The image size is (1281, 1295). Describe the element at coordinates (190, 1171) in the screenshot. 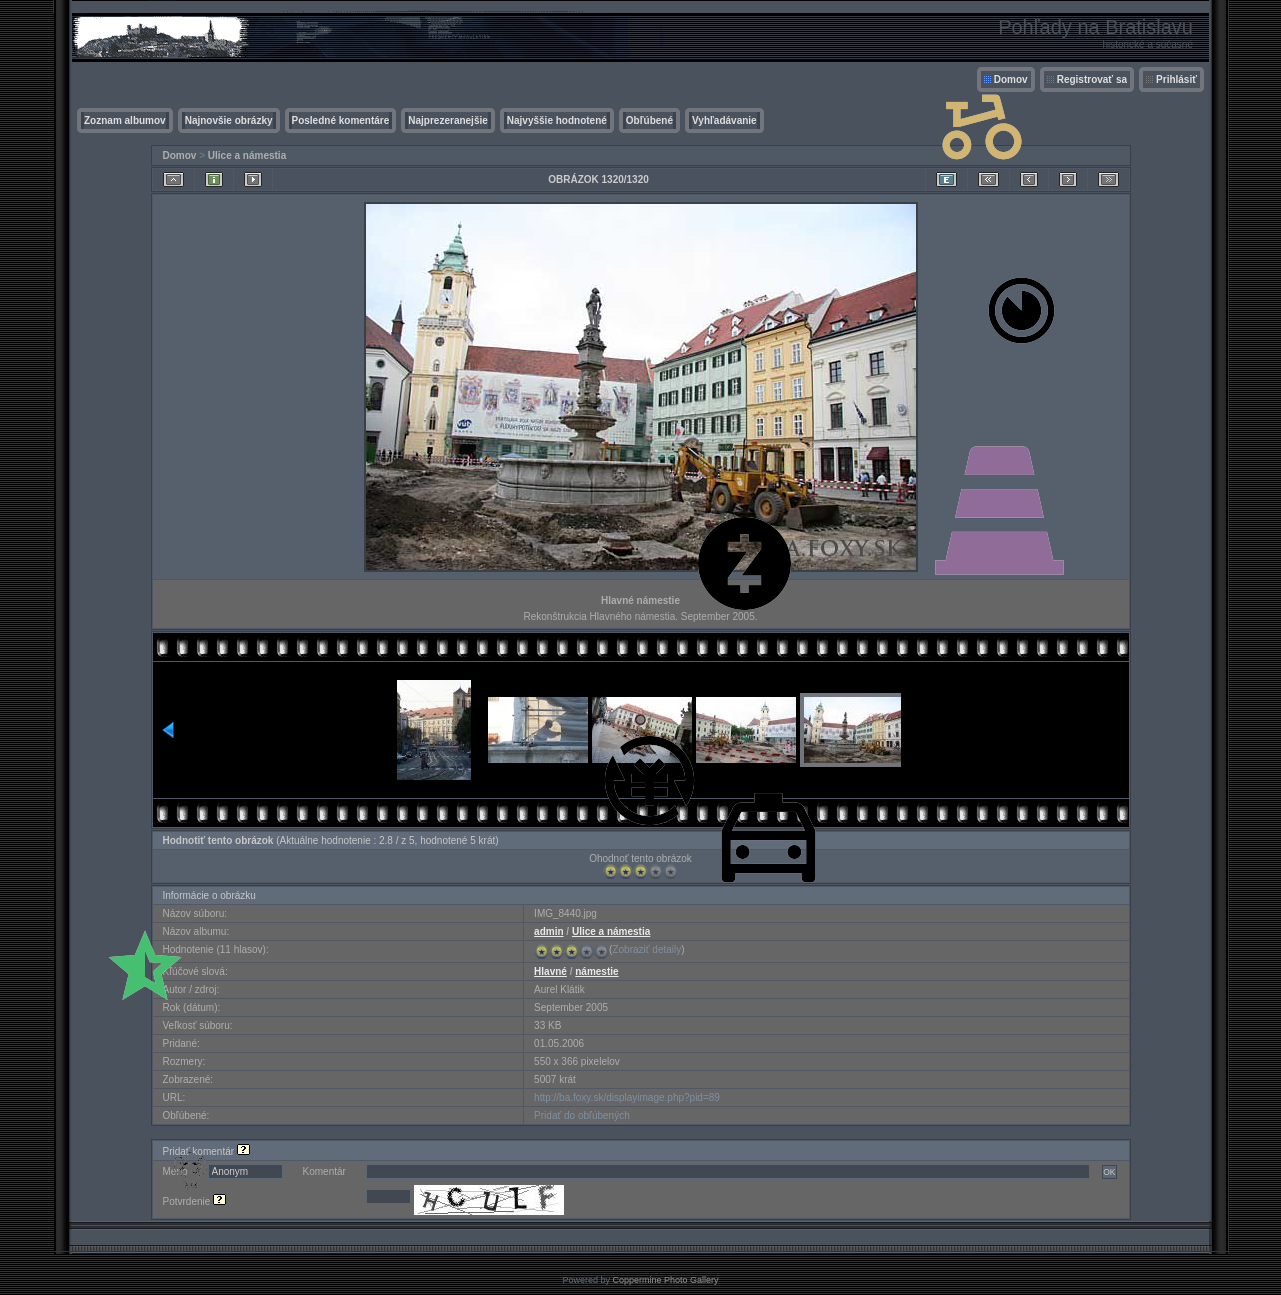

I see `packagist logo - php package repository` at that location.